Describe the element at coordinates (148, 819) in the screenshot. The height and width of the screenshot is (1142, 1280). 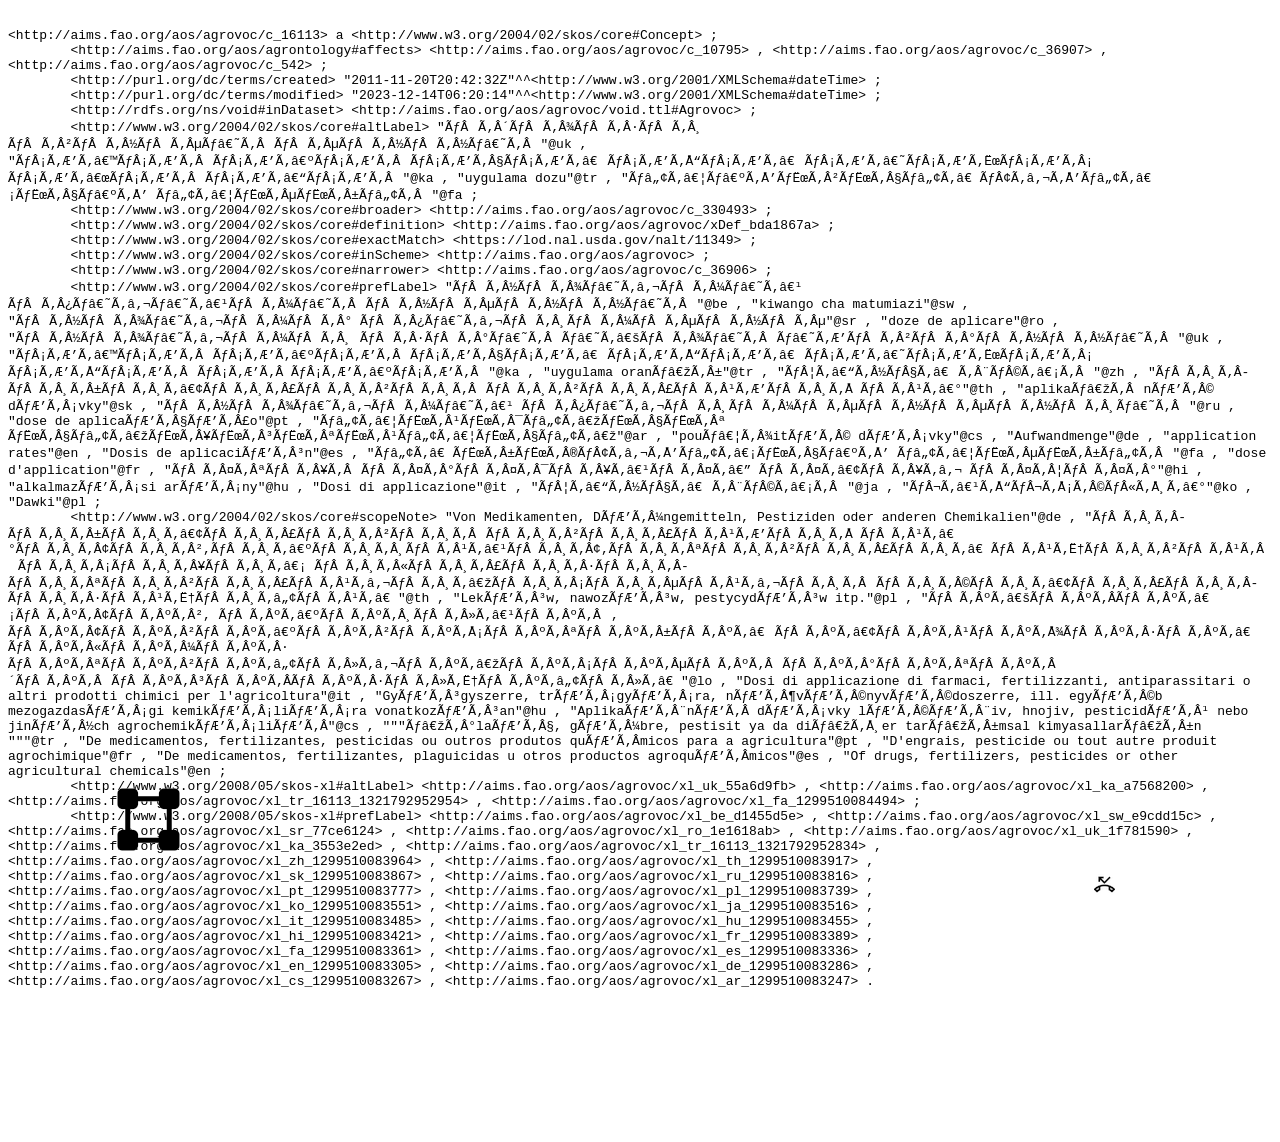
I see `select or resize an object` at that location.